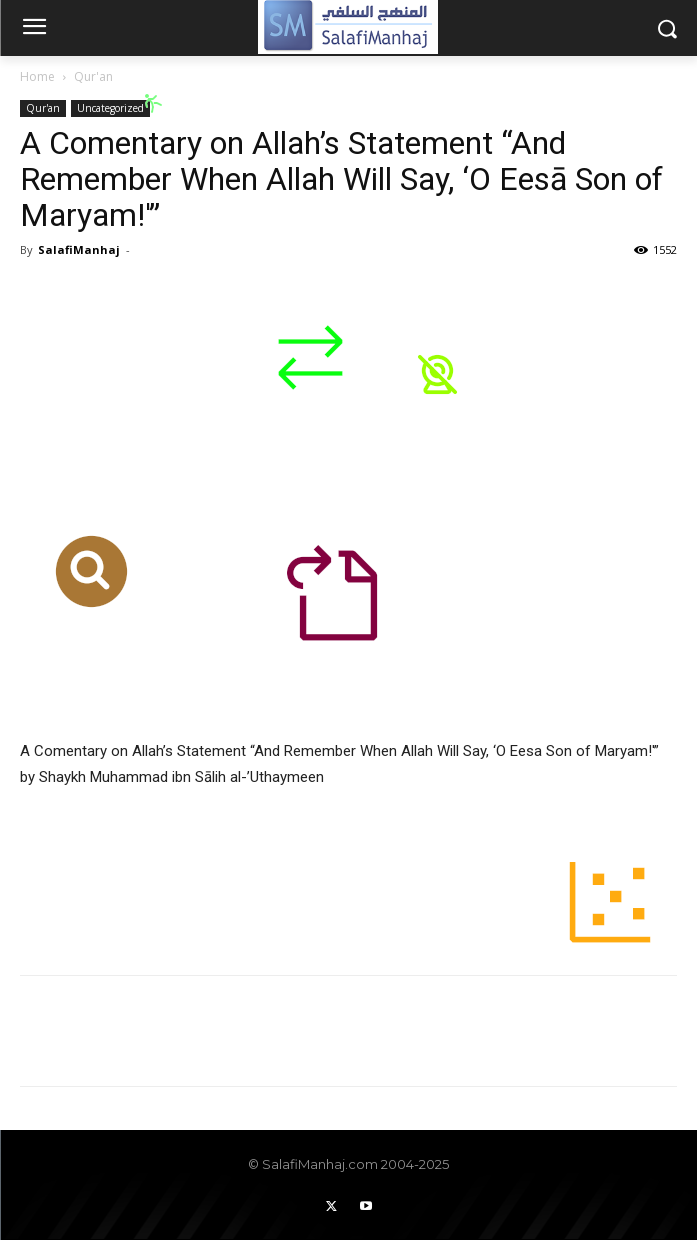 Image resolution: width=697 pixels, height=1240 pixels. Describe the element at coordinates (153, 103) in the screenshot. I see `indicates a fall hazard or warning` at that location.